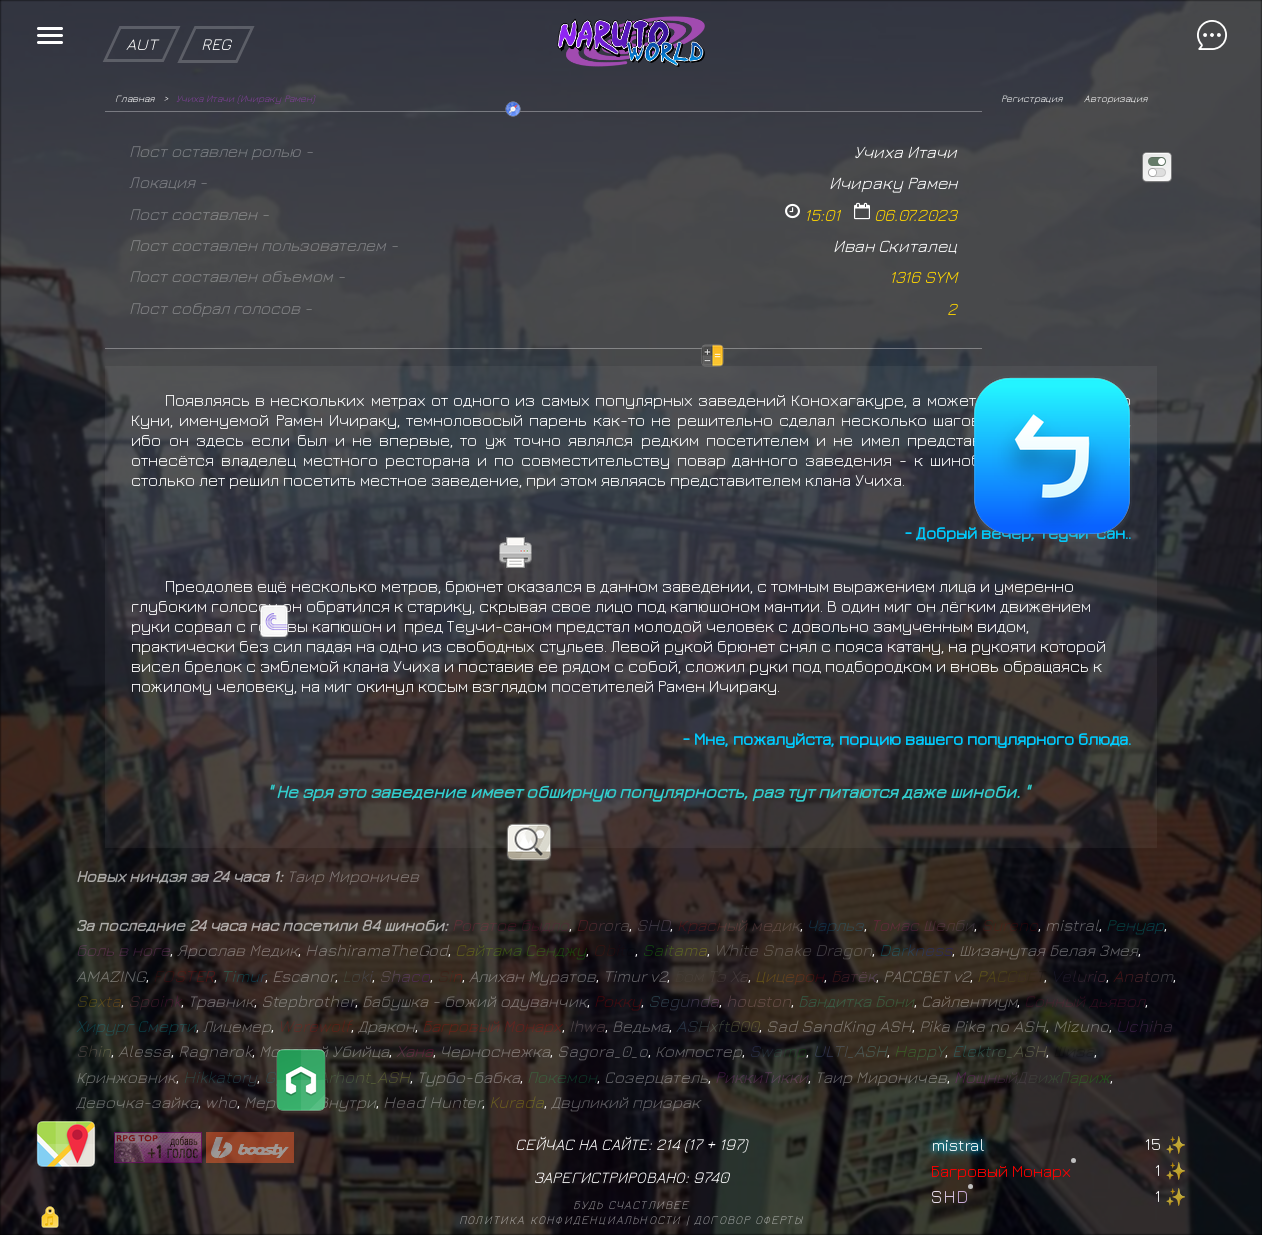 Image resolution: width=1262 pixels, height=1235 pixels. Describe the element at coordinates (1157, 167) in the screenshot. I see `open gnome tweaks settings` at that location.